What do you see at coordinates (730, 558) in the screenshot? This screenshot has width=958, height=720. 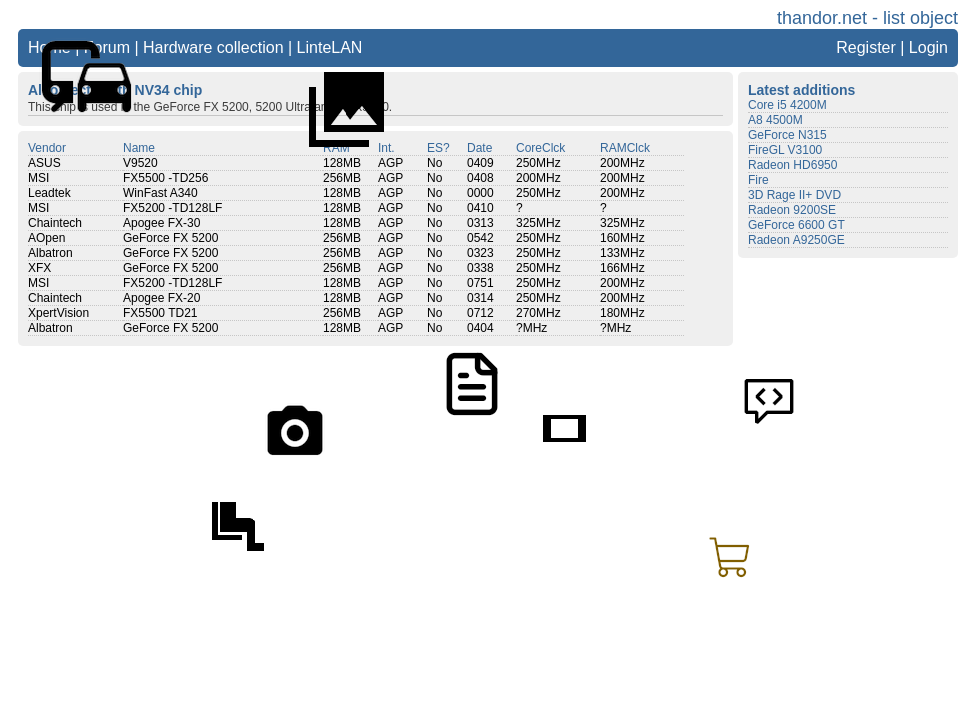 I see `view your shopping cart` at bounding box center [730, 558].